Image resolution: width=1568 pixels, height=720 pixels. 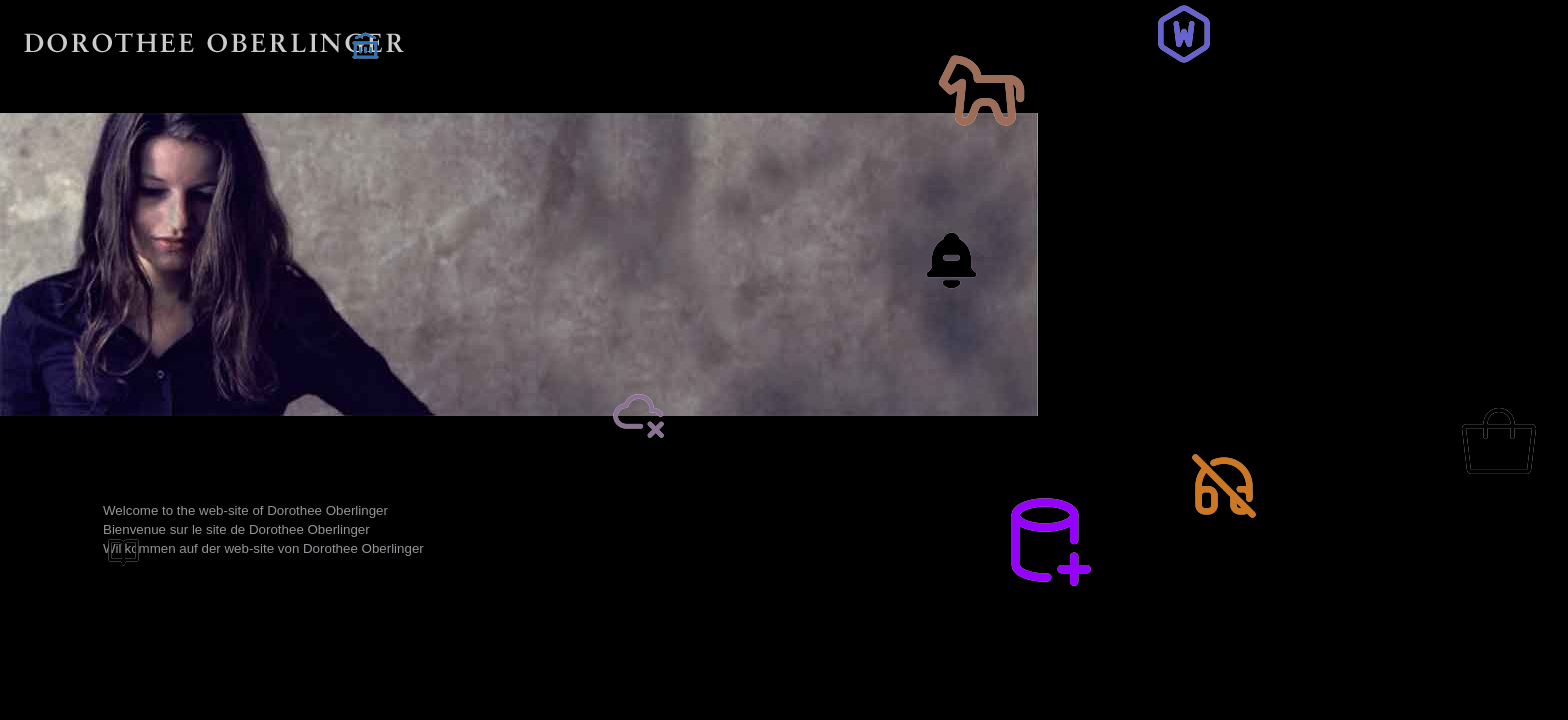 What do you see at coordinates (638, 412) in the screenshot?
I see `disconnect from cloud storage` at bounding box center [638, 412].